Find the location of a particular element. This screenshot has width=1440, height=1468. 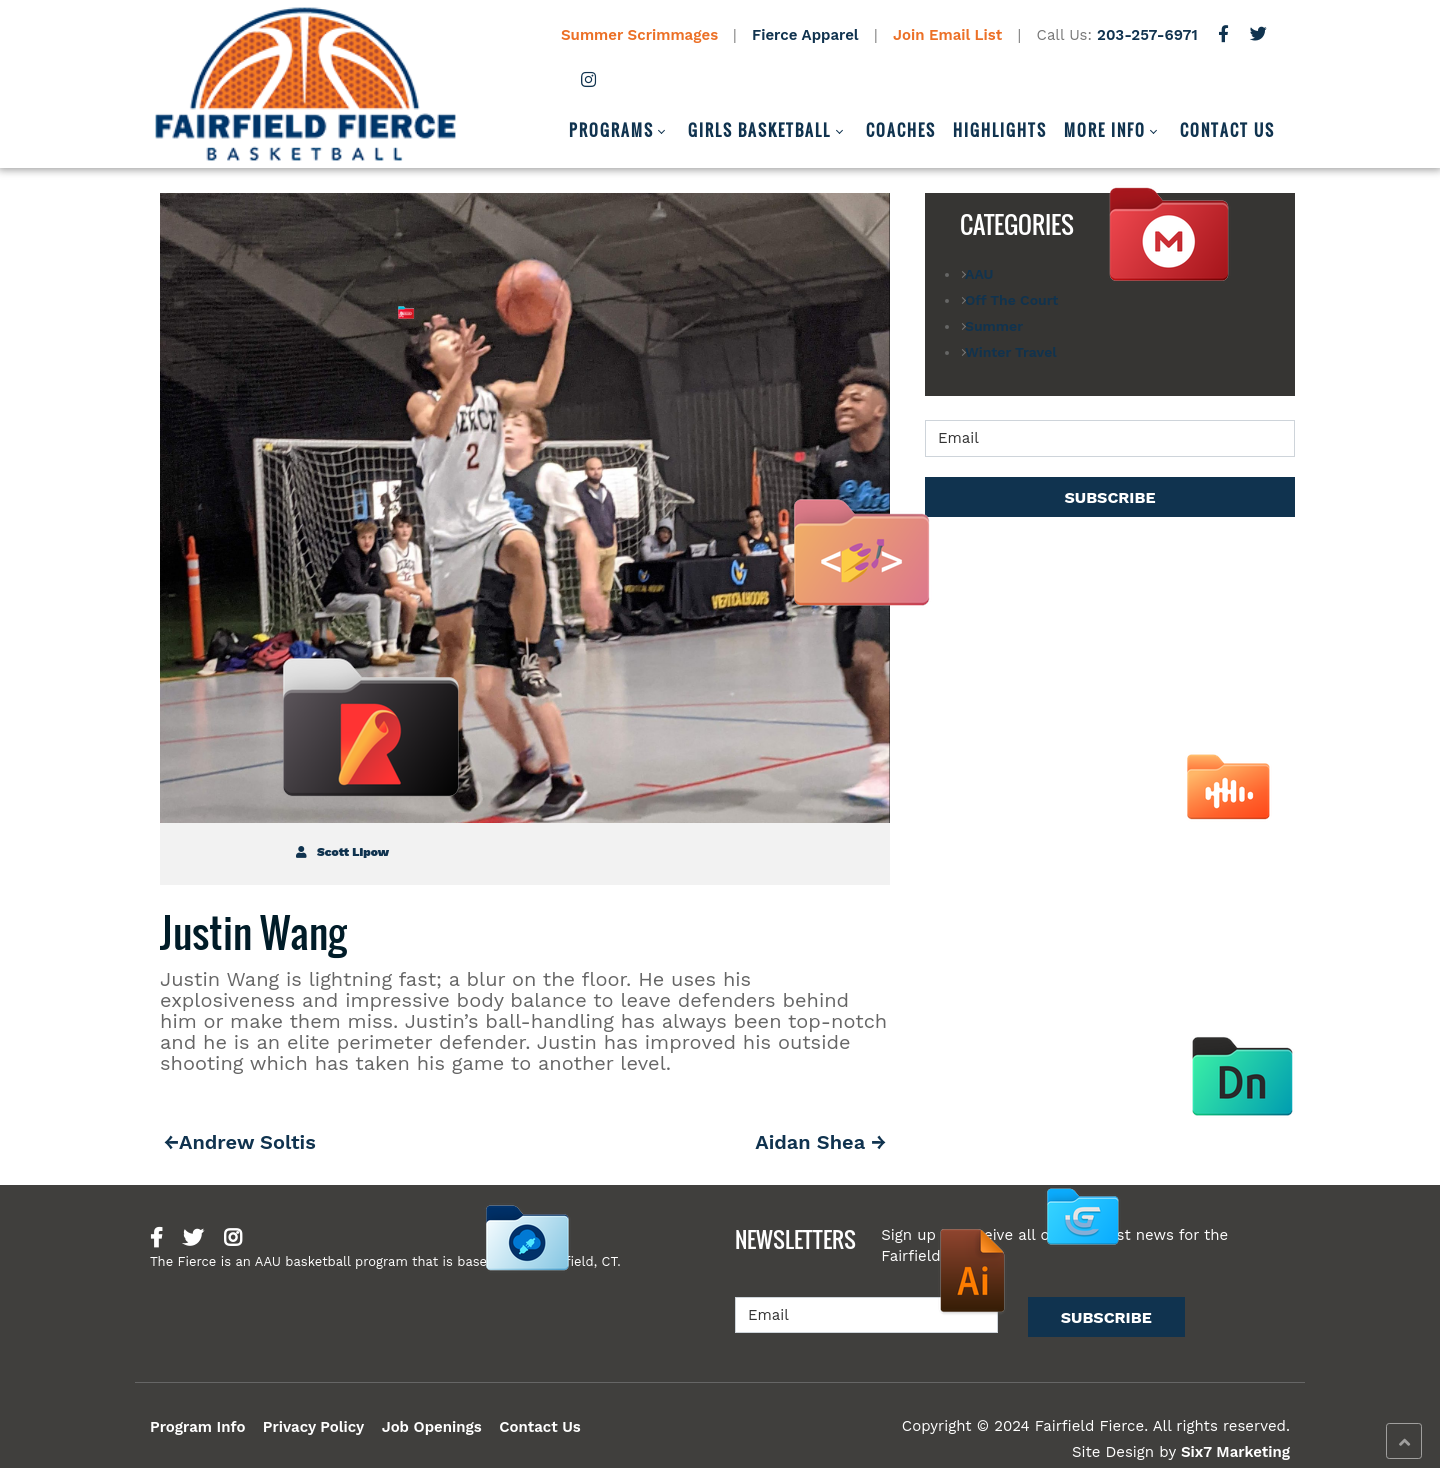

open castbox podcast downloads folder is located at coordinates (1228, 789).